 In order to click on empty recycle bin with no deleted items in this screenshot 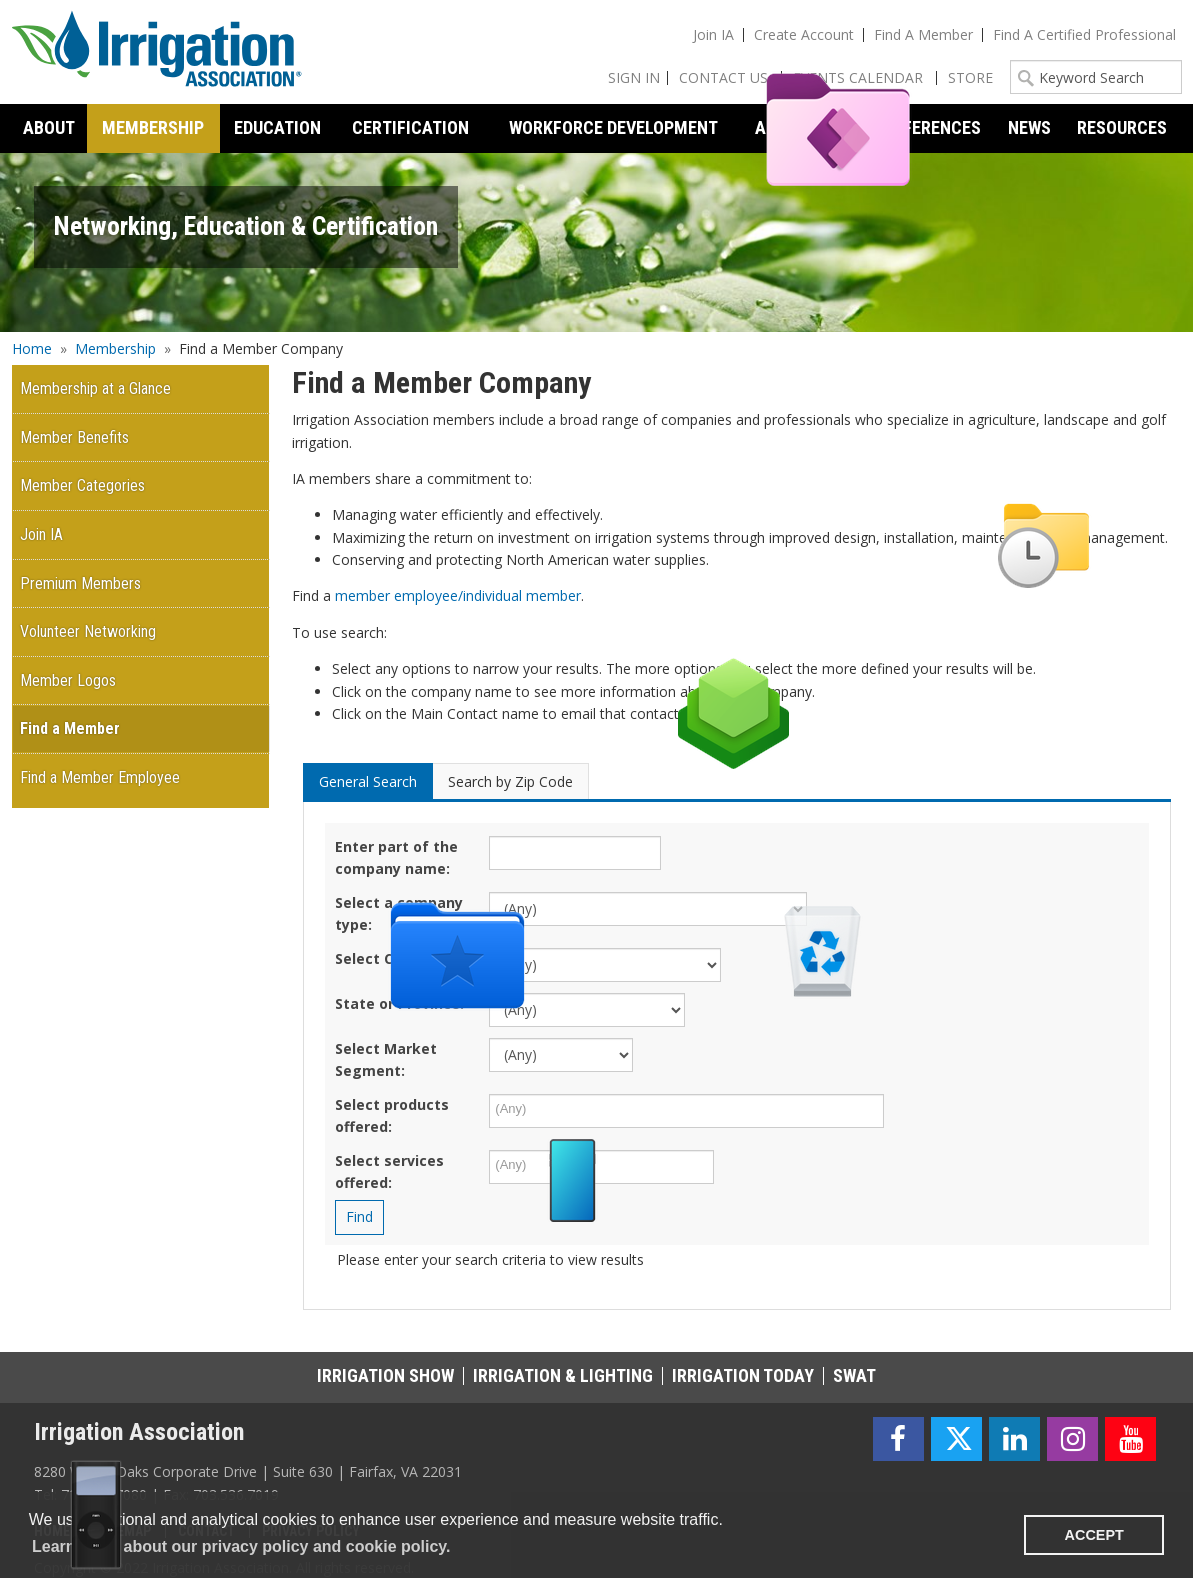, I will do `click(822, 951)`.